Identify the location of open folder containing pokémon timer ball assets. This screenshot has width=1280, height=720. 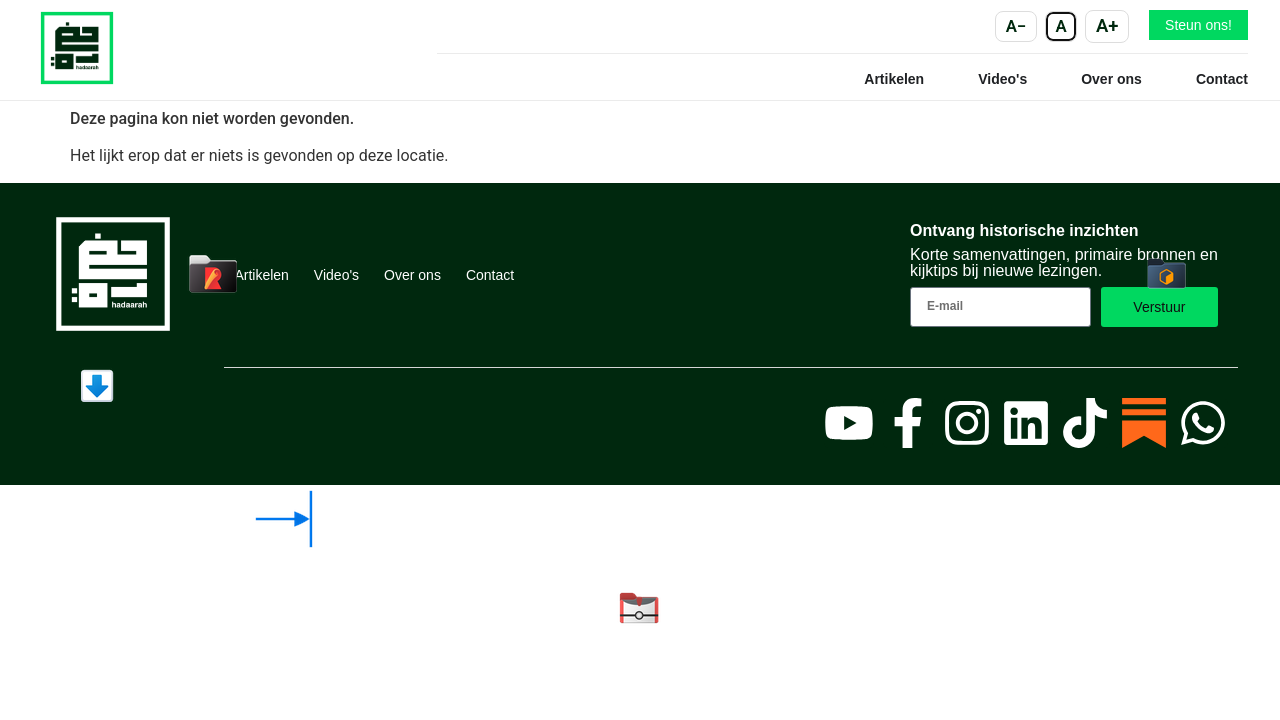
(639, 609).